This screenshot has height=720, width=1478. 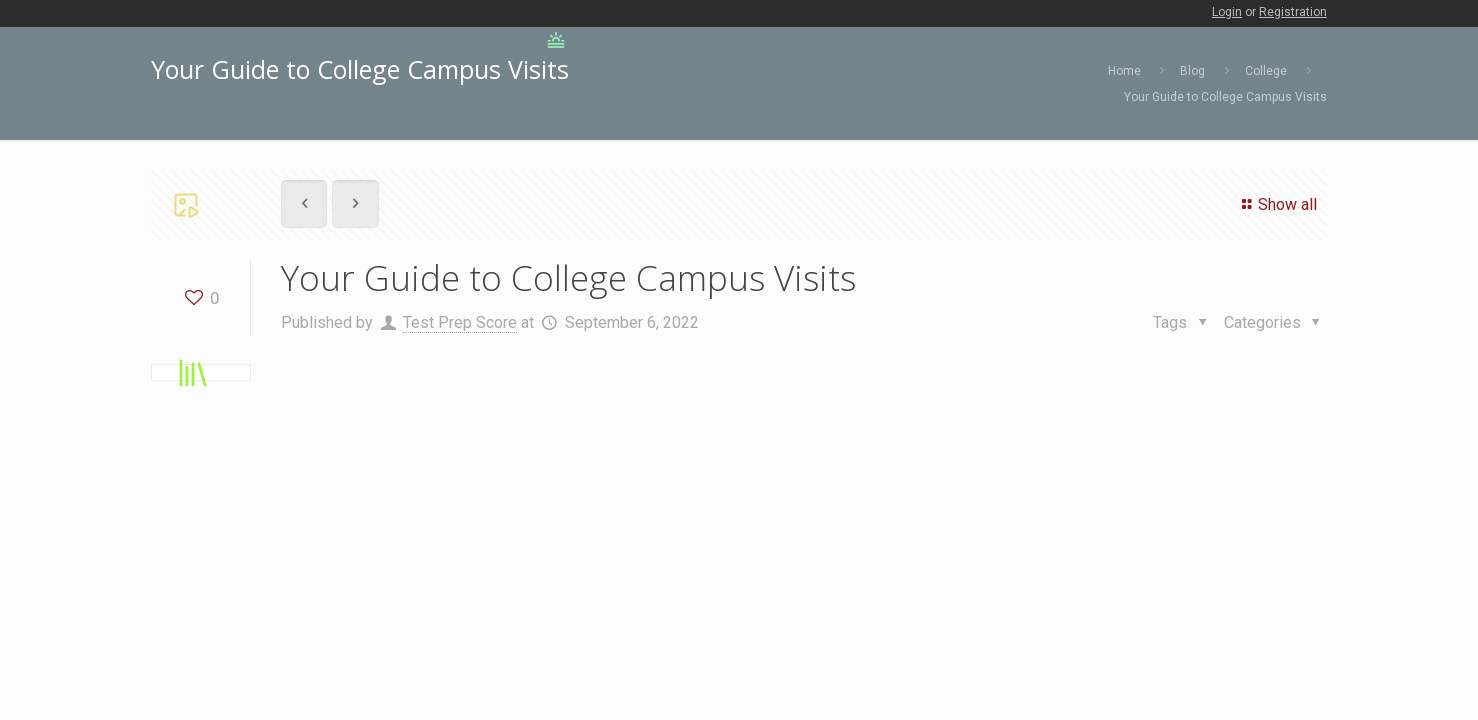 What do you see at coordinates (186, 205) in the screenshot?
I see `play a slideshow or image gallery` at bounding box center [186, 205].